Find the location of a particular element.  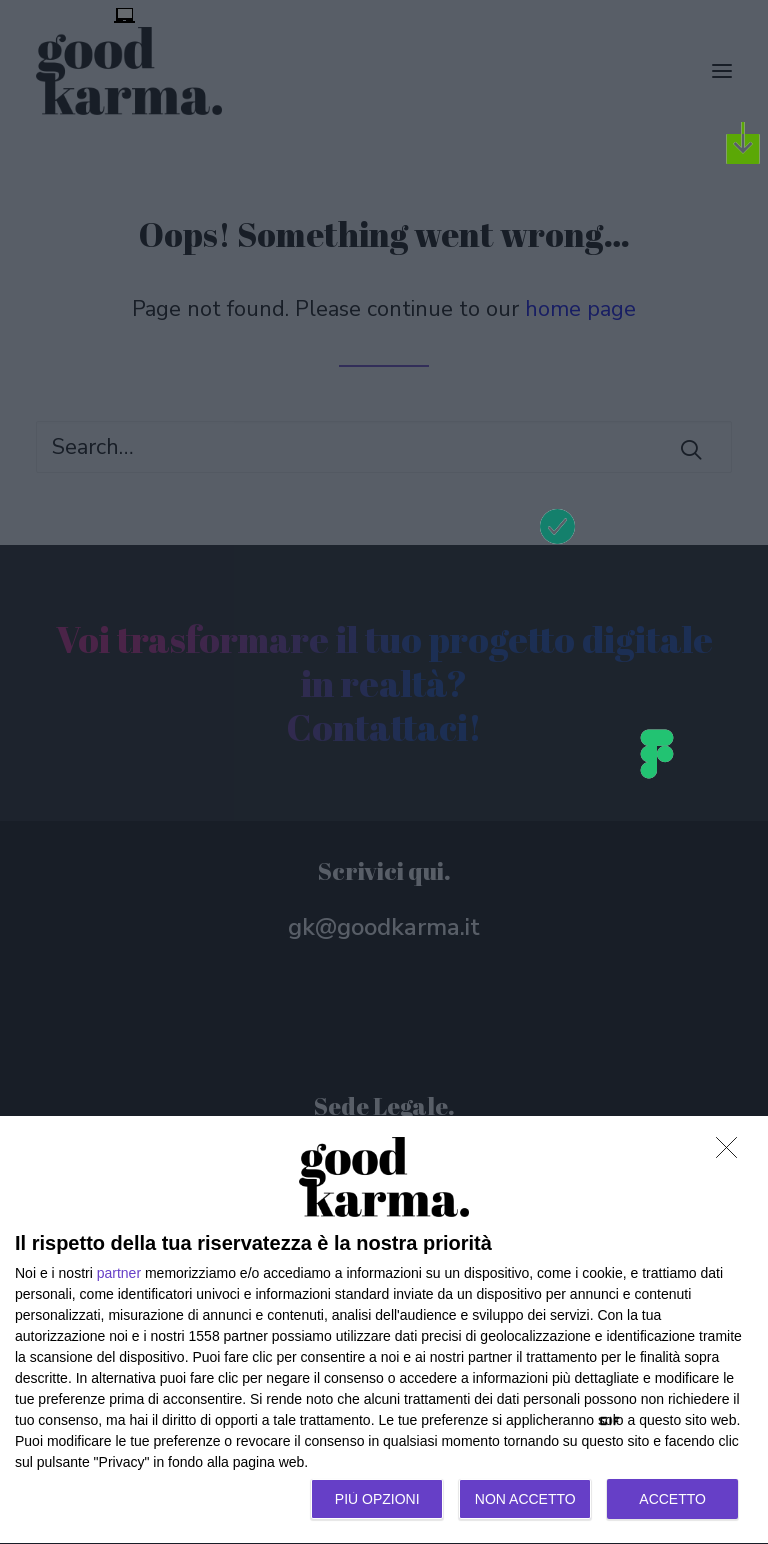

indicates a completed or successful action is located at coordinates (557, 526).